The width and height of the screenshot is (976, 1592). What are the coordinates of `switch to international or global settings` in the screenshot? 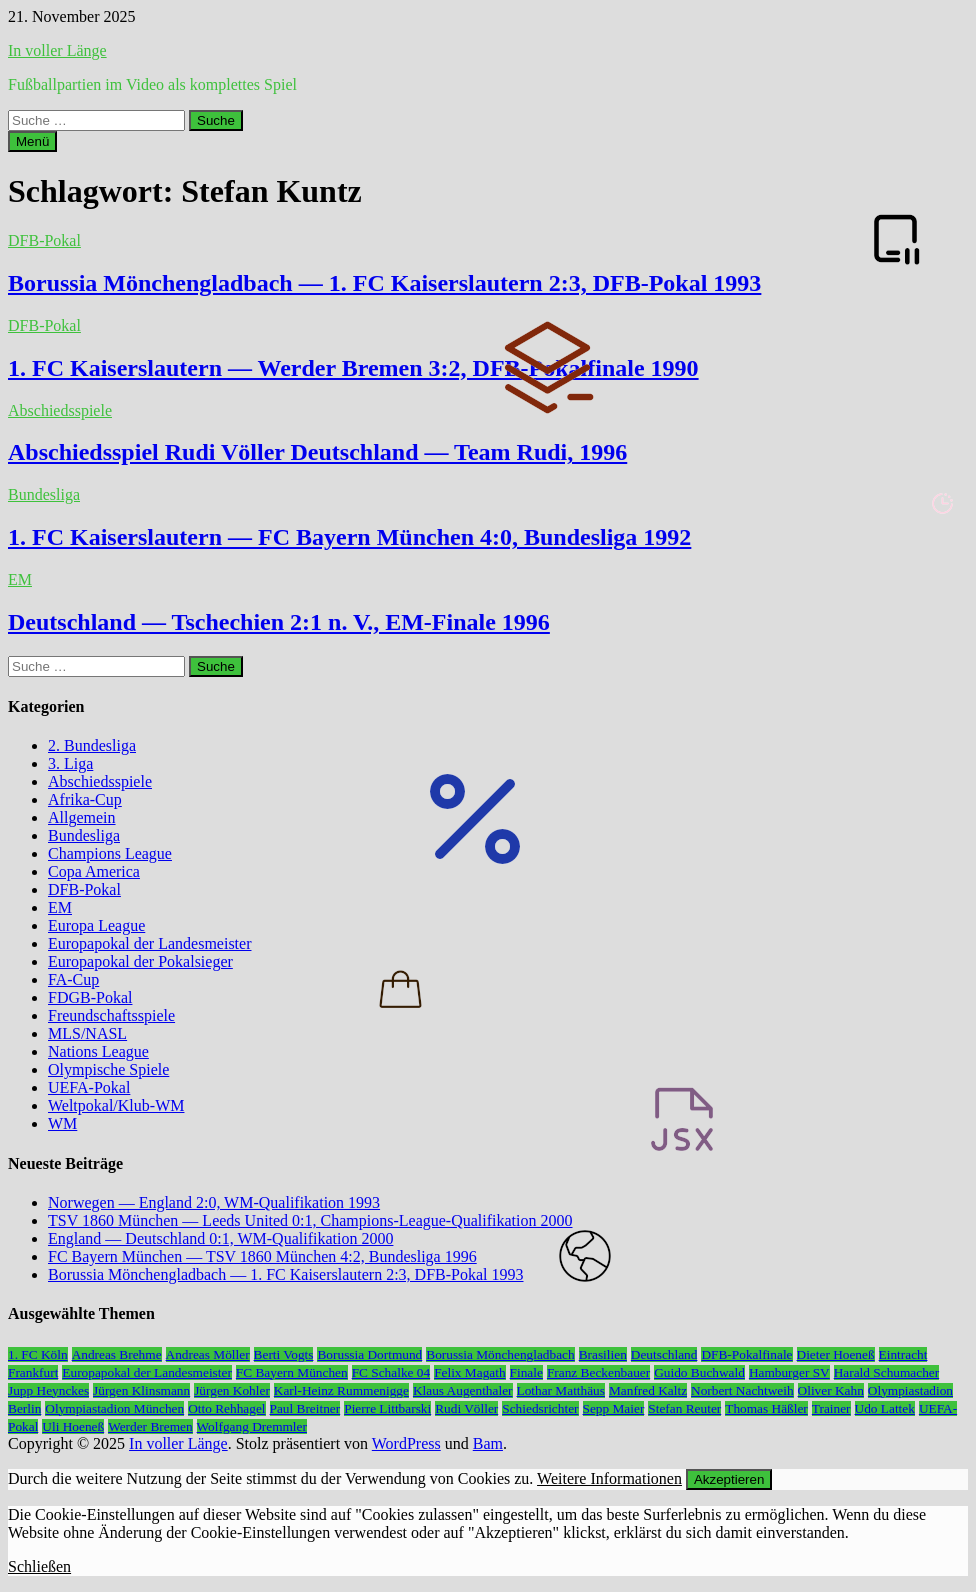 It's located at (585, 1256).